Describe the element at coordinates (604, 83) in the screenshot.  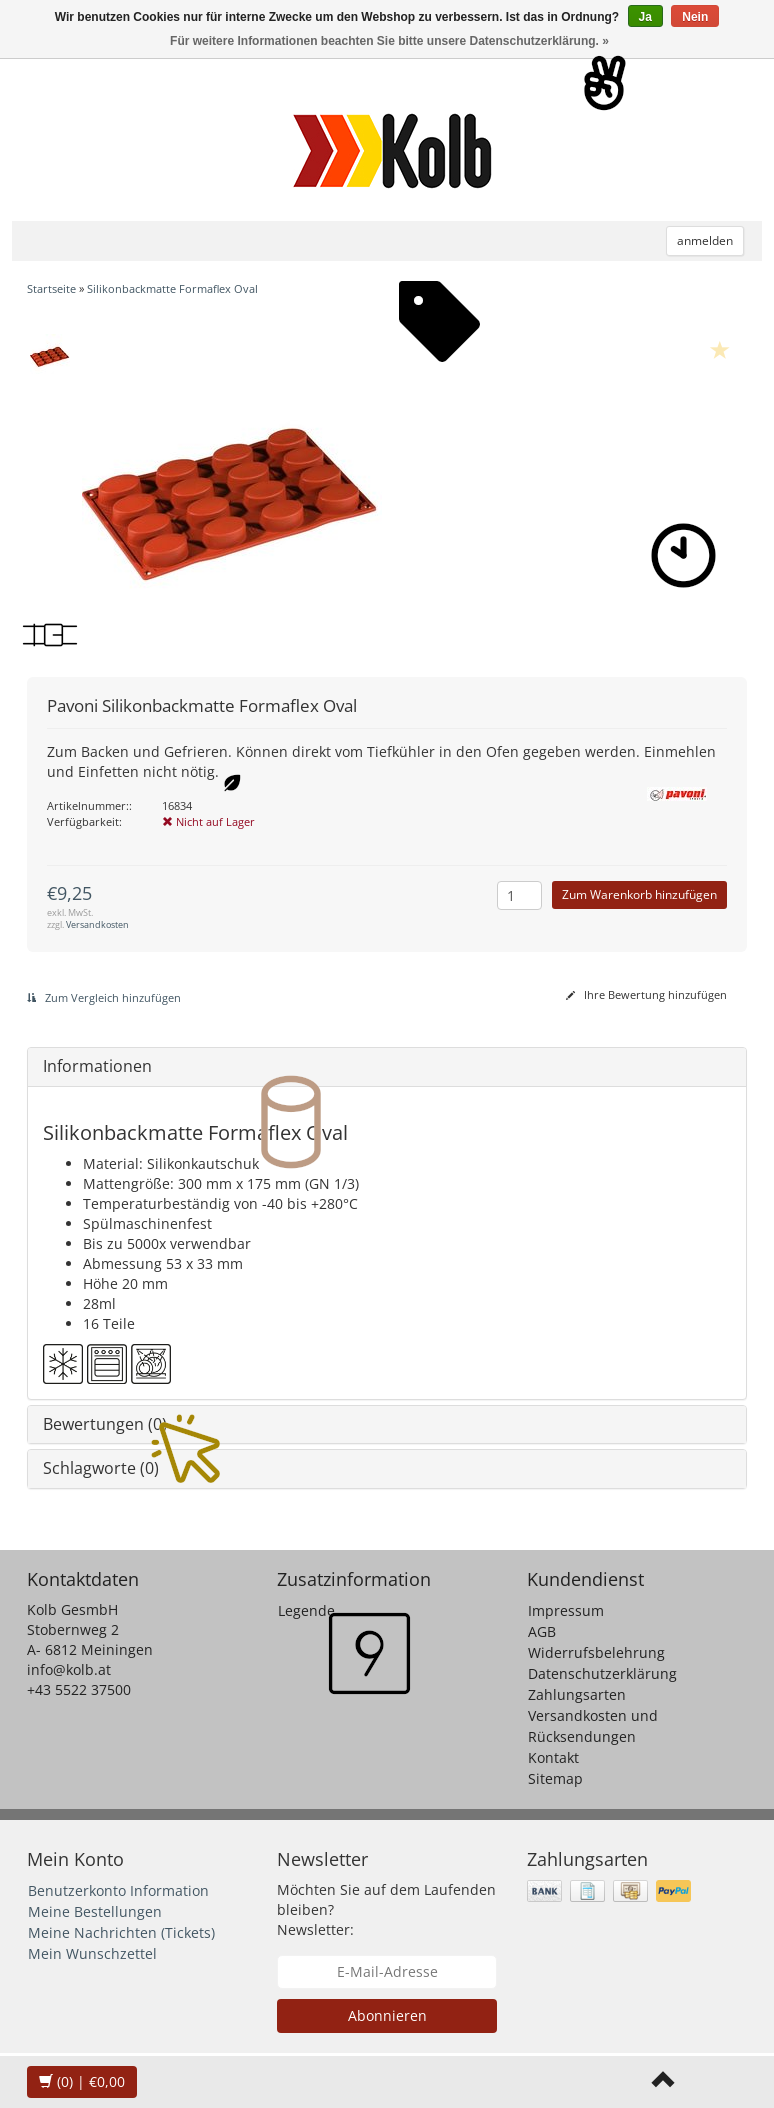
I see `send a peace sign reaction` at that location.